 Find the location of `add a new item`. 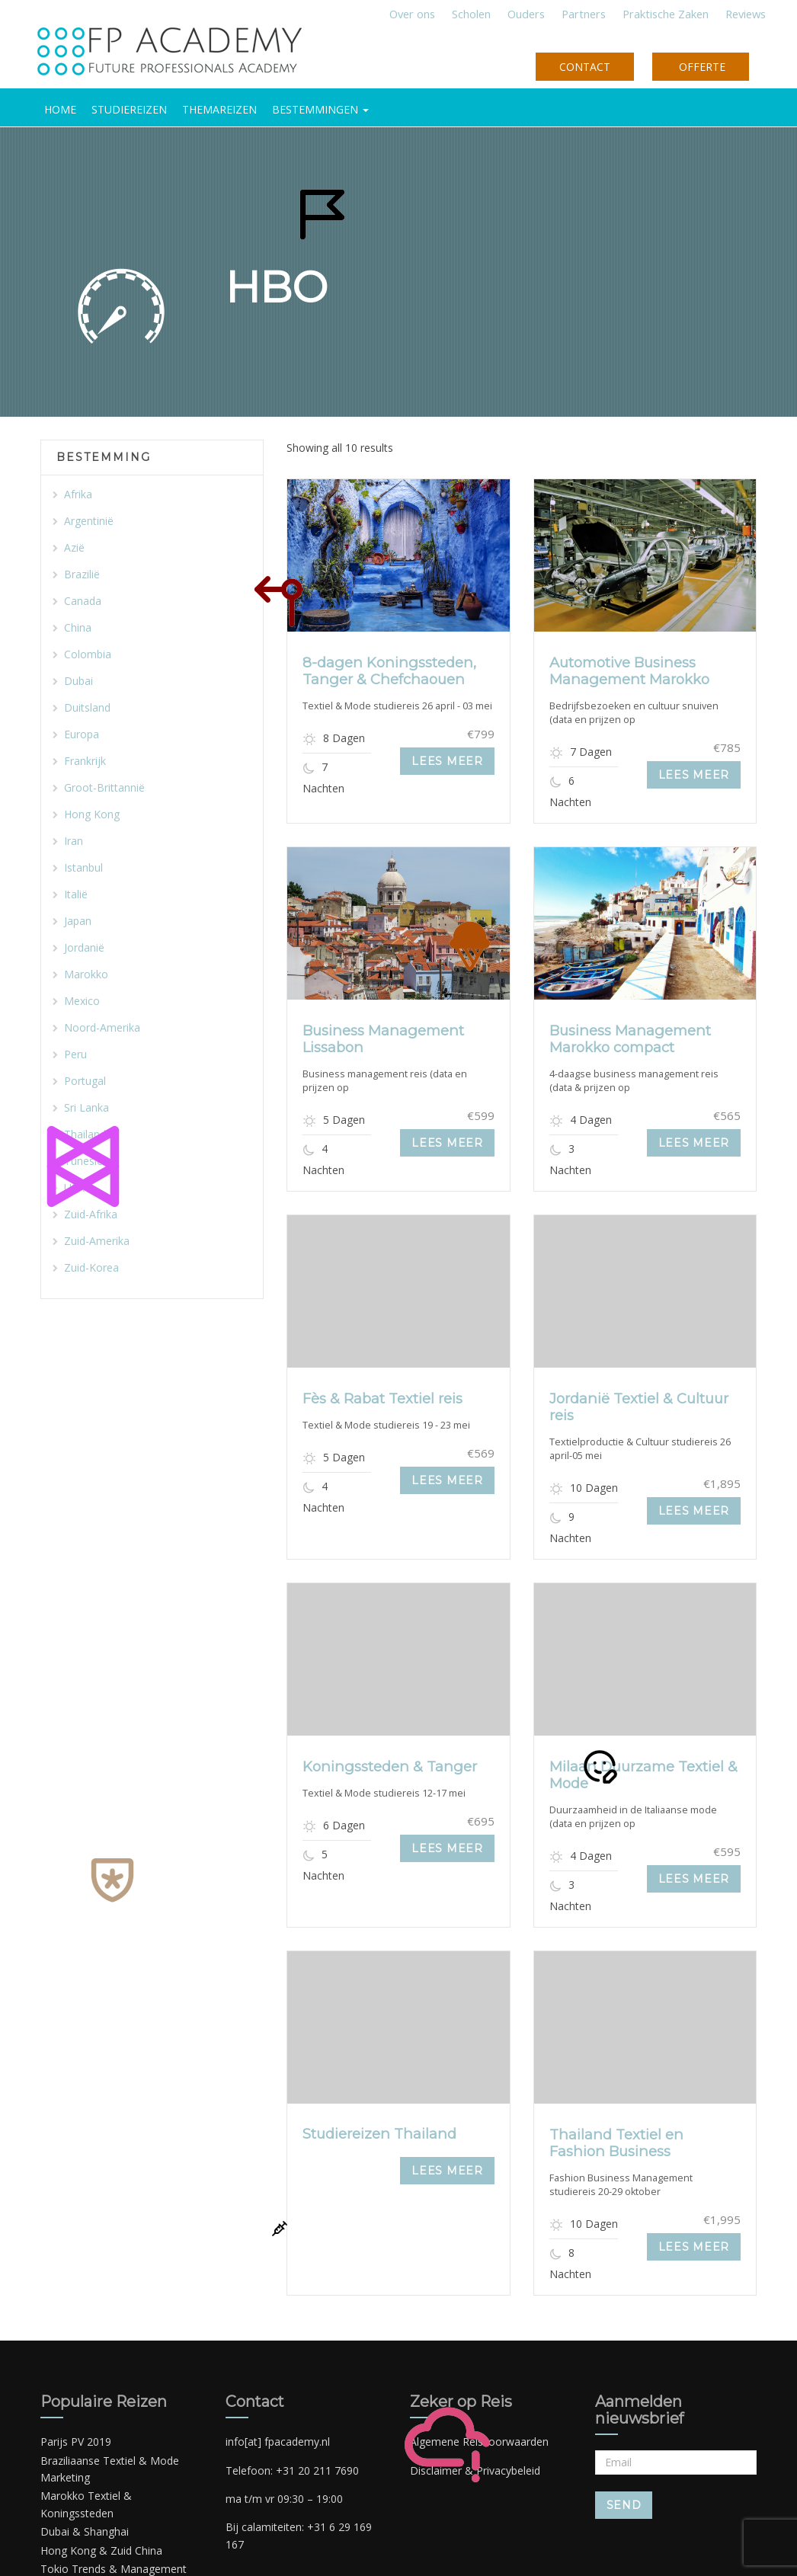

add a new item is located at coordinates (581, 584).